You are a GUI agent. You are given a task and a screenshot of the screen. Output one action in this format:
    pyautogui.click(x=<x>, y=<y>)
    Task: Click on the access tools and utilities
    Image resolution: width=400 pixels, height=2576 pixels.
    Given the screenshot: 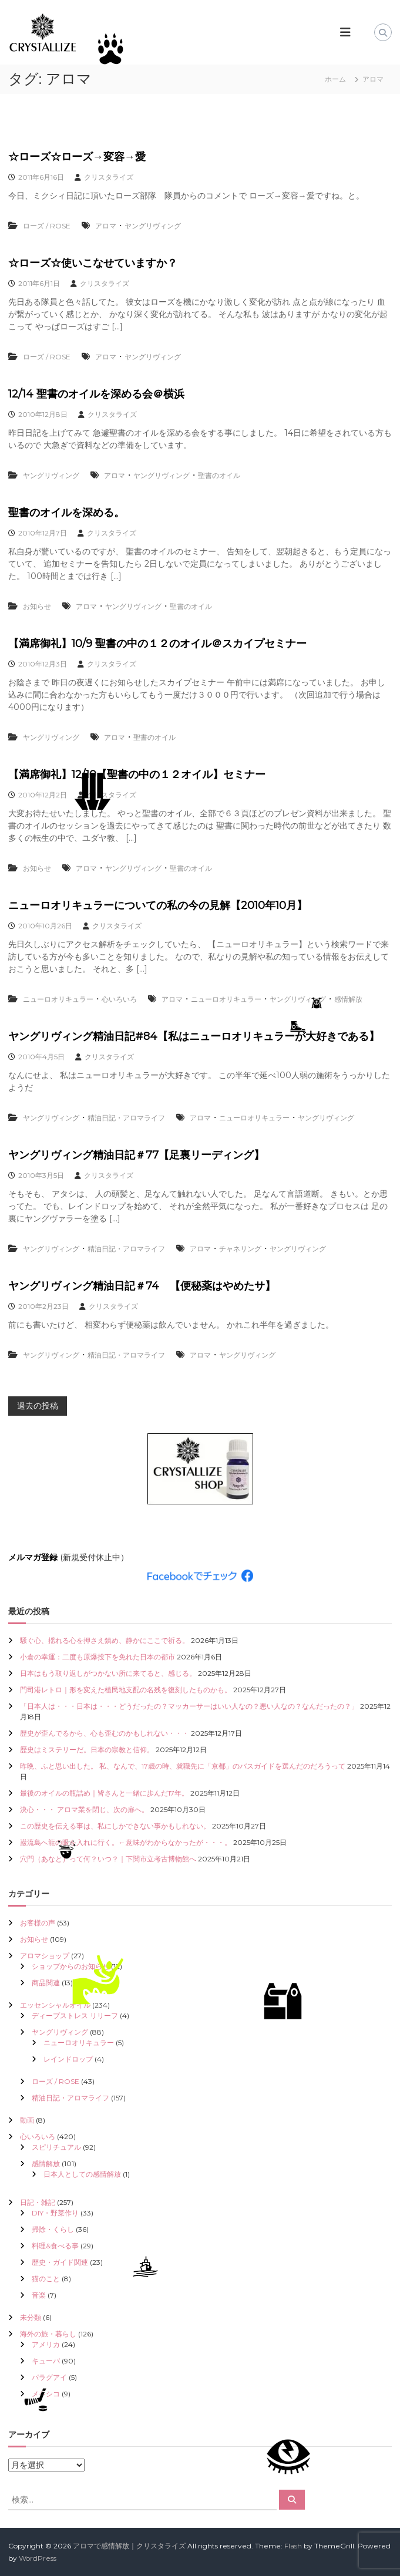 What is the action you would take?
    pyautogui.click(x=283, y=1999)
    